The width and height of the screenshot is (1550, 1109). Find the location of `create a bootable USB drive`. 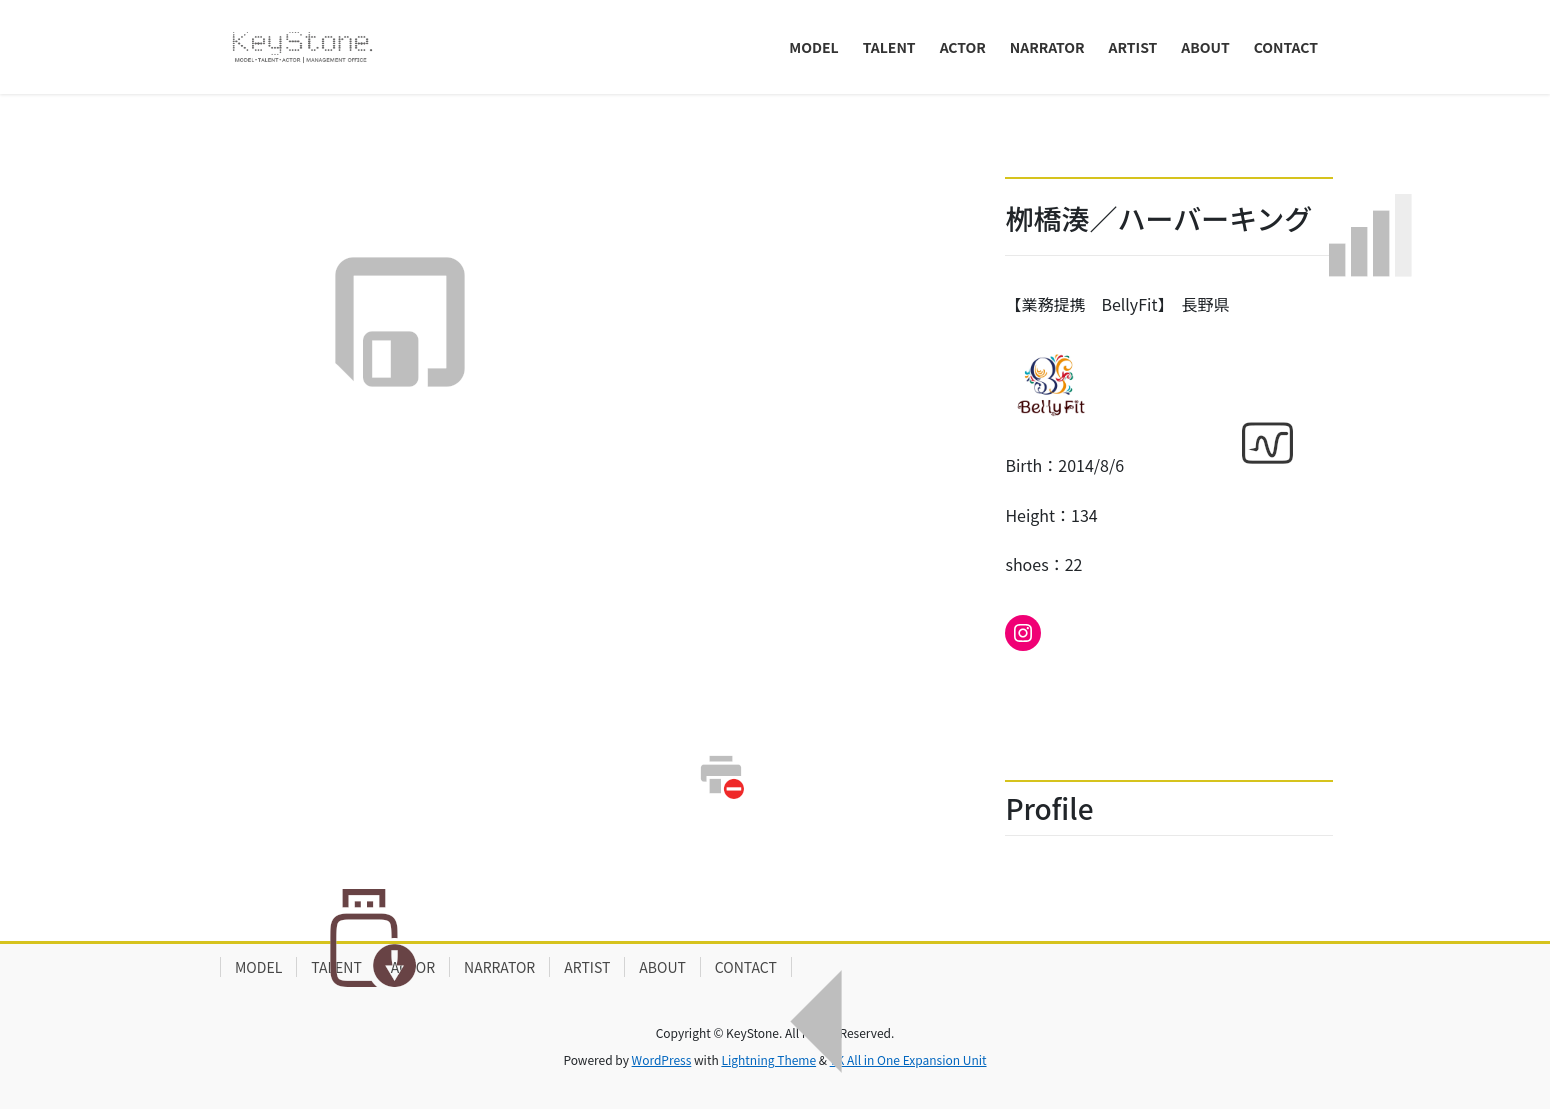

create a bootable USB drive is located at coordinates (367, 938).